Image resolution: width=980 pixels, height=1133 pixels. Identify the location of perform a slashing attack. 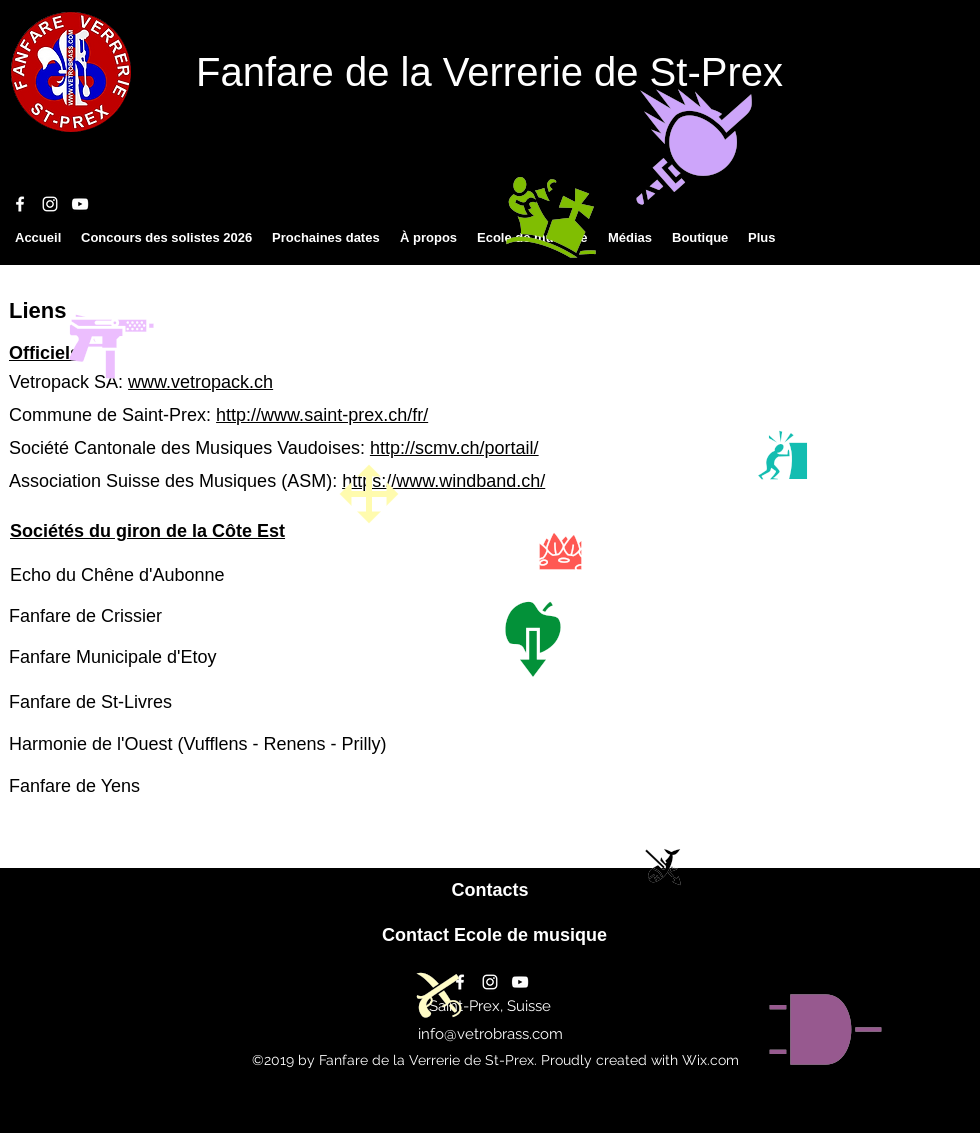
(694, 147).